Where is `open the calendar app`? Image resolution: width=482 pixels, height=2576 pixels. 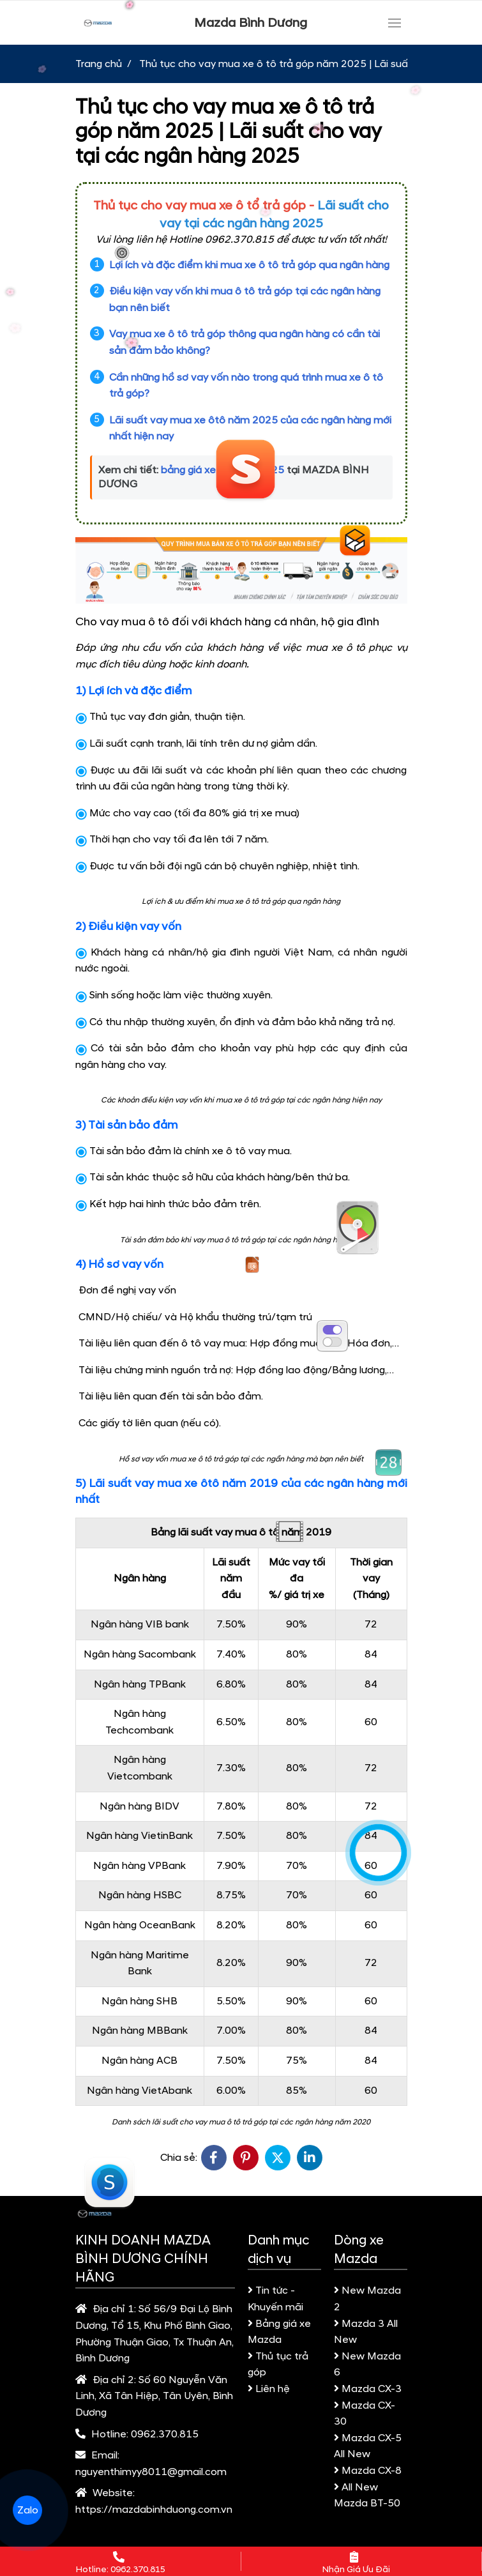 open the calendar app is located at coordinates (388, 1462).